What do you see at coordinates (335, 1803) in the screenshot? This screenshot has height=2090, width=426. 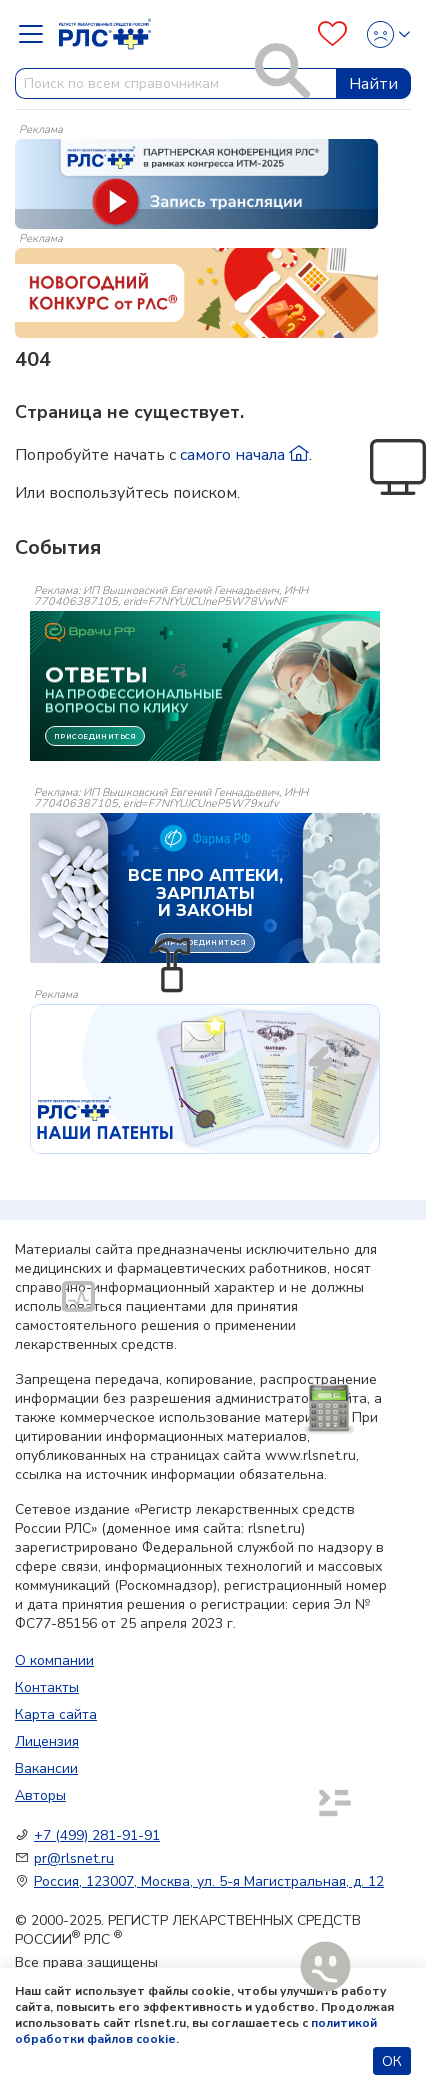 I see `decrease text indentation (right-to-left layout)` at bounding box center [335, 1803].